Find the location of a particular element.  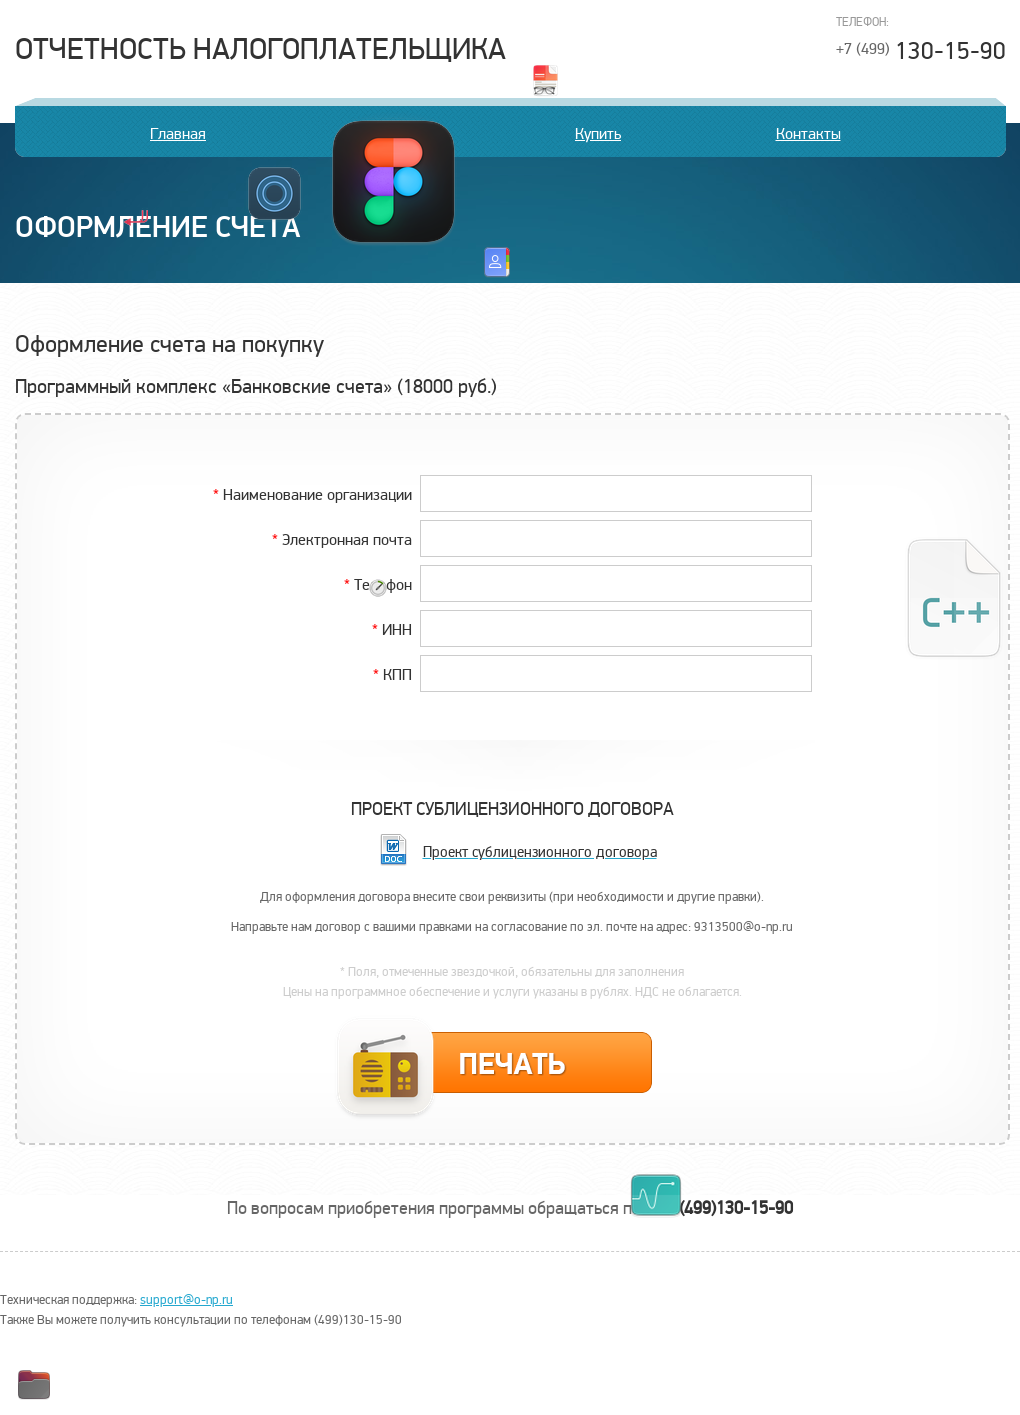

open psensor temperature monitoring app is located at coordinates (656, 1195).